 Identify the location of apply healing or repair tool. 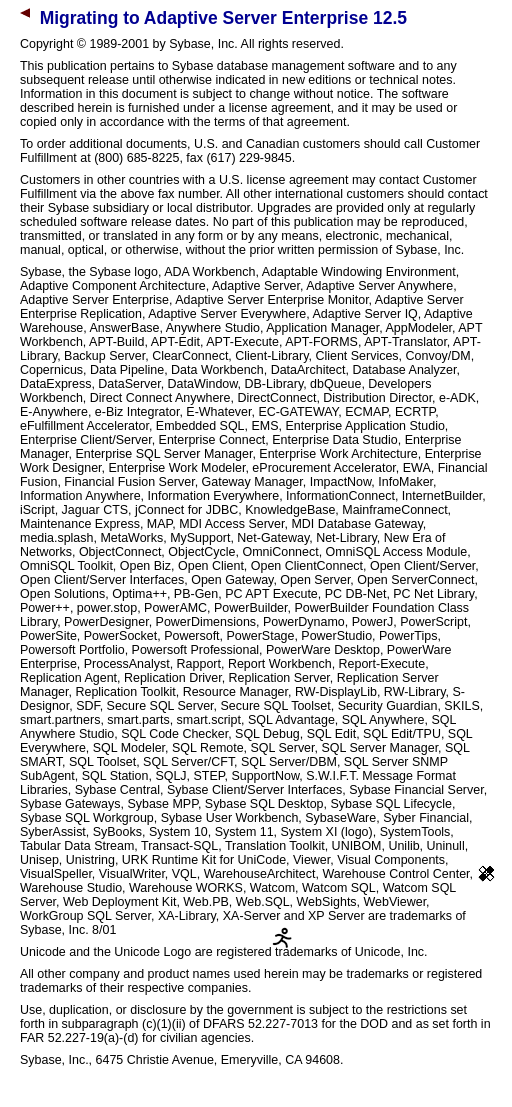
(486, 873).